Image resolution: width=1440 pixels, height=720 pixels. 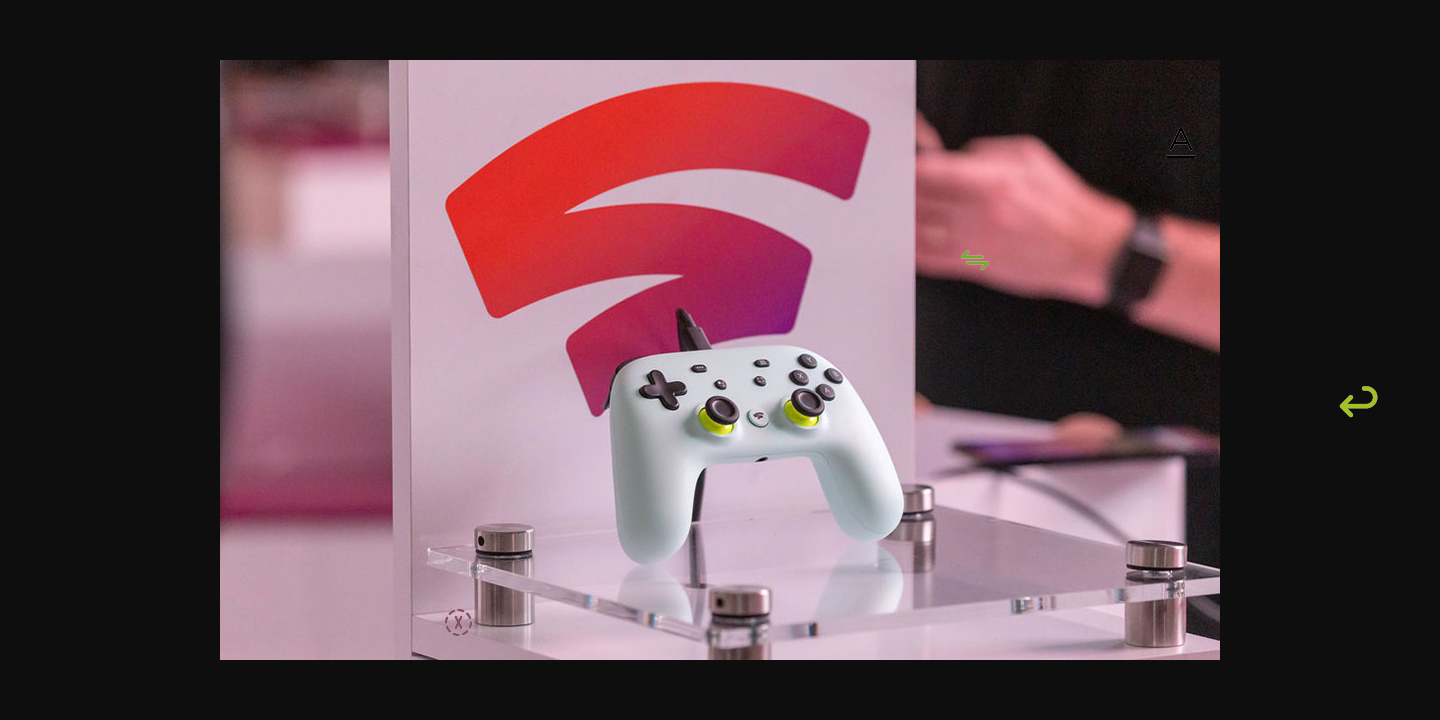 I want to click on swap or exchange items, so click(x=975, y=260).